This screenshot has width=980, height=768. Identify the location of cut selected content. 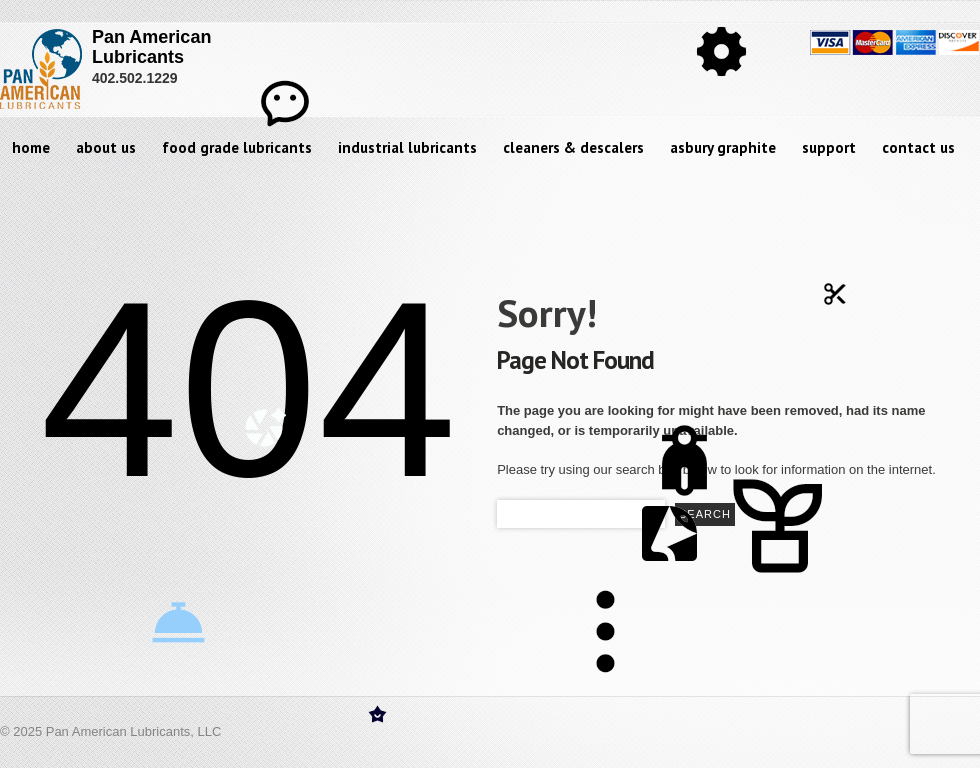
(835, 294).